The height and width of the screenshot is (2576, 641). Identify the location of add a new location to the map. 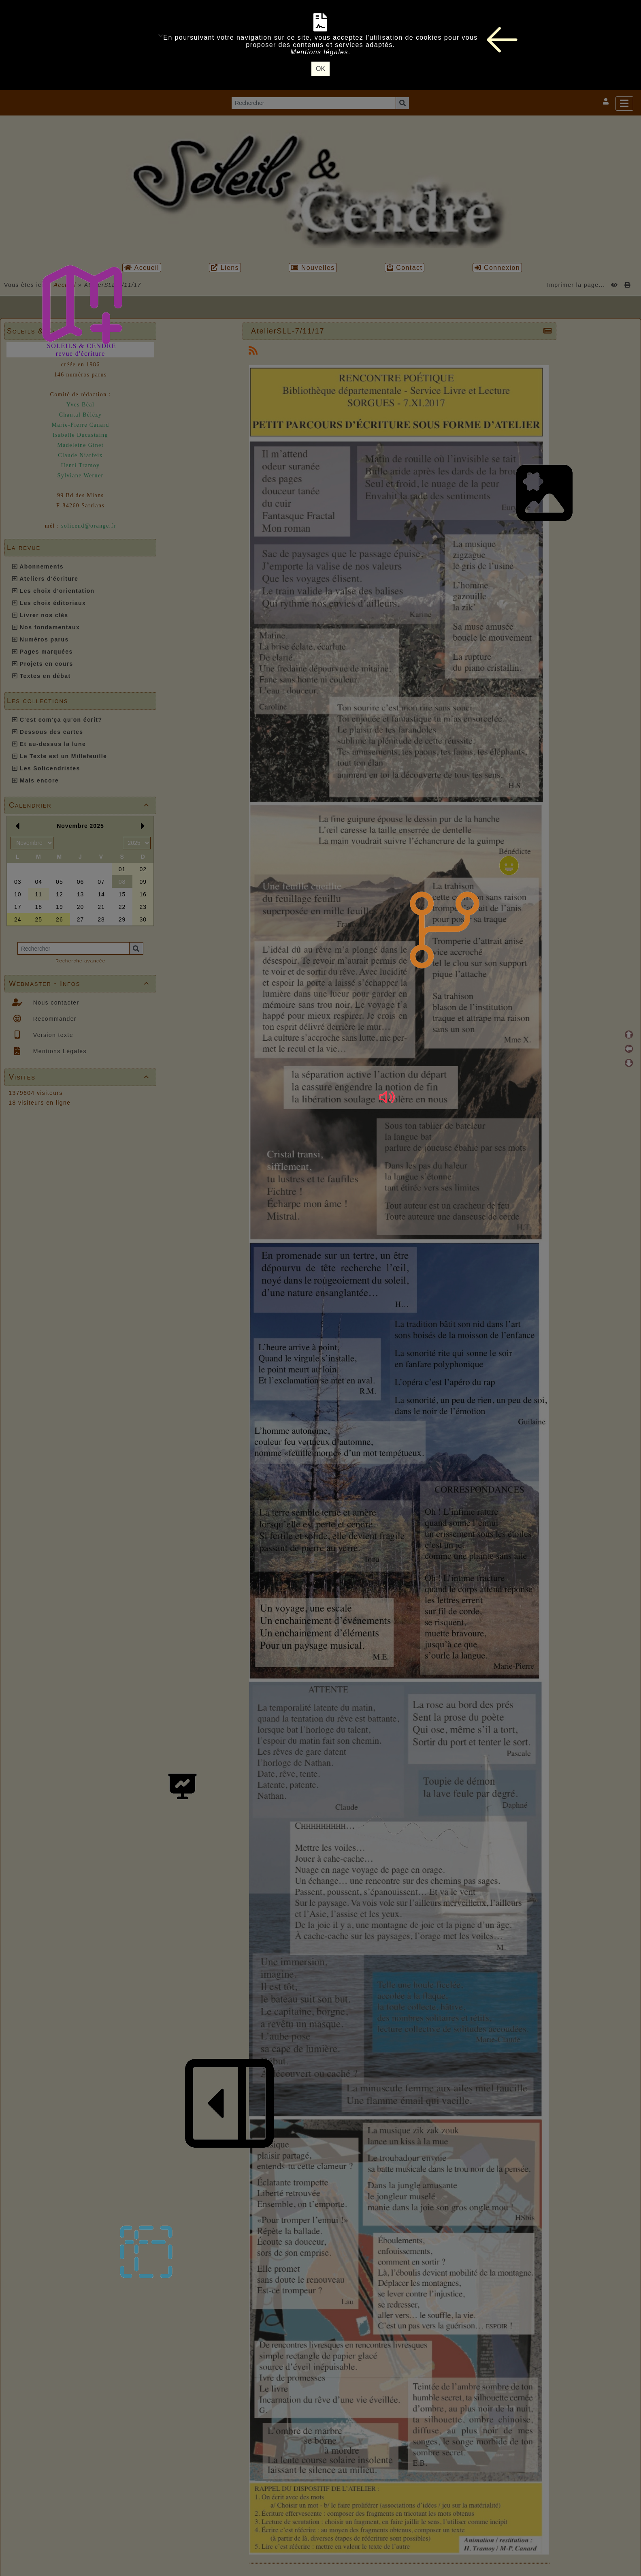
(82, 304).